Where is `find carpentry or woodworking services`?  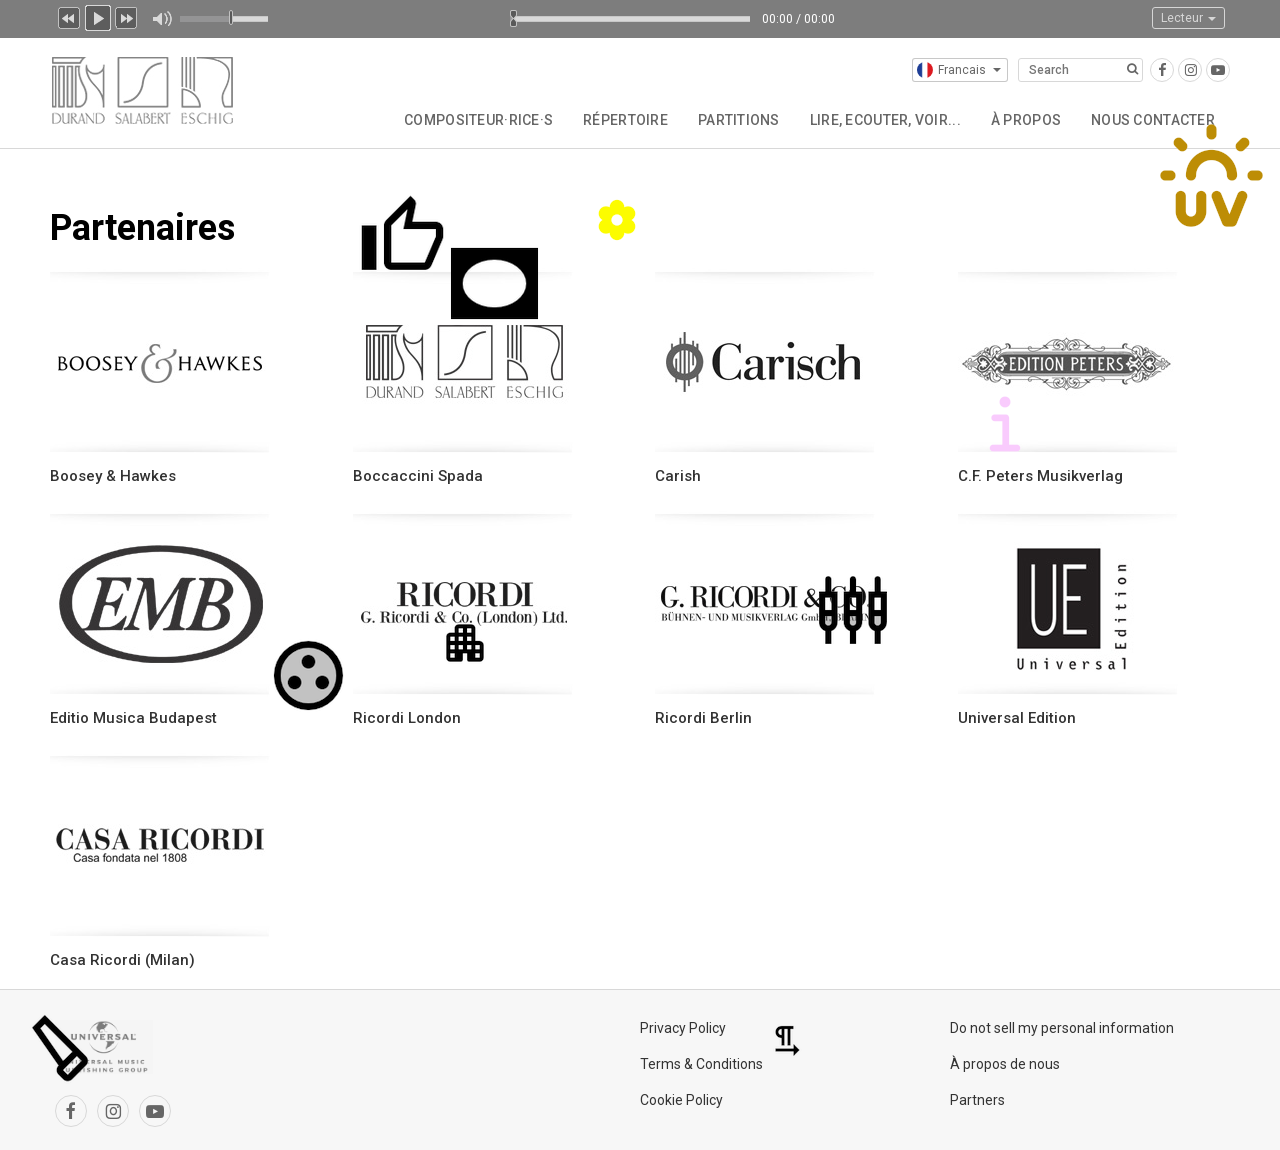
find carpentry or woodworking services is located at coordinates (61, 1049).